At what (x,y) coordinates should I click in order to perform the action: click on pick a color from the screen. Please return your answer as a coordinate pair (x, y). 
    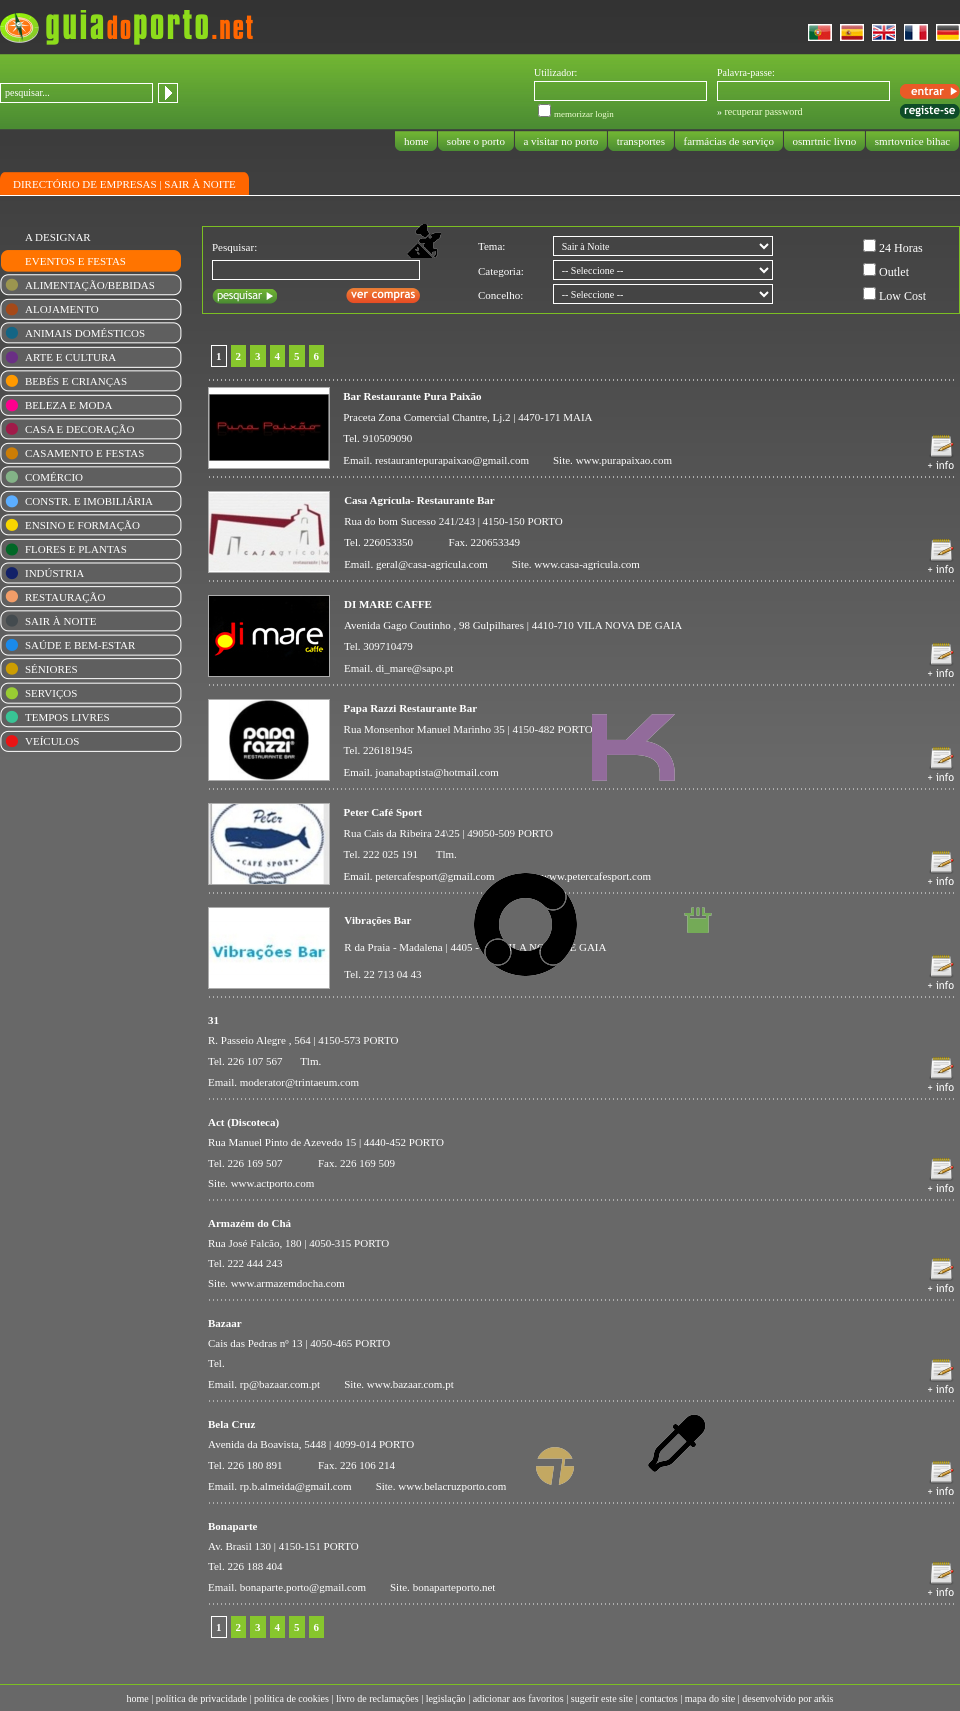
    Looking at the image, I should click on (676, 1443).